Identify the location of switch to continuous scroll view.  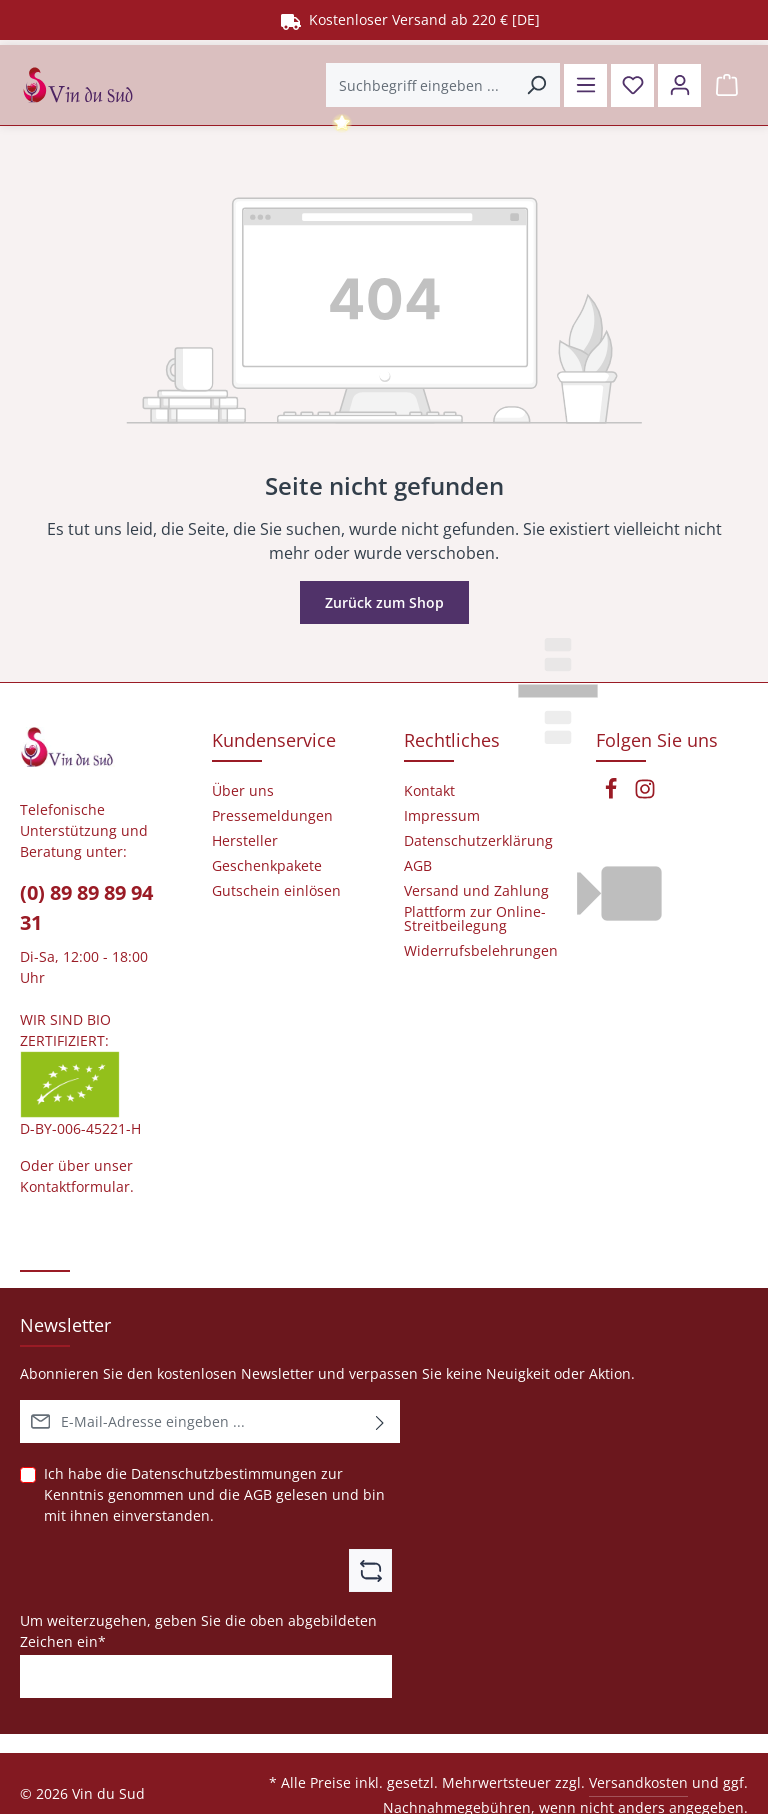
(558, 691).